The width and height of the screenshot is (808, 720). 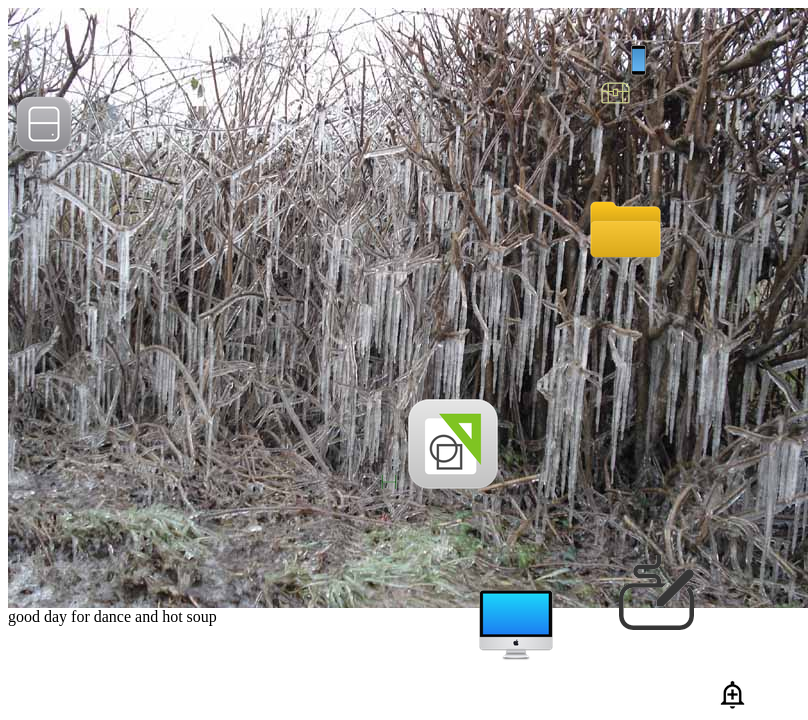 What do you see at coordinates (516, 625) in the screenshot?
I see `access desktop or computer settings` at bounding box center [516, 625].